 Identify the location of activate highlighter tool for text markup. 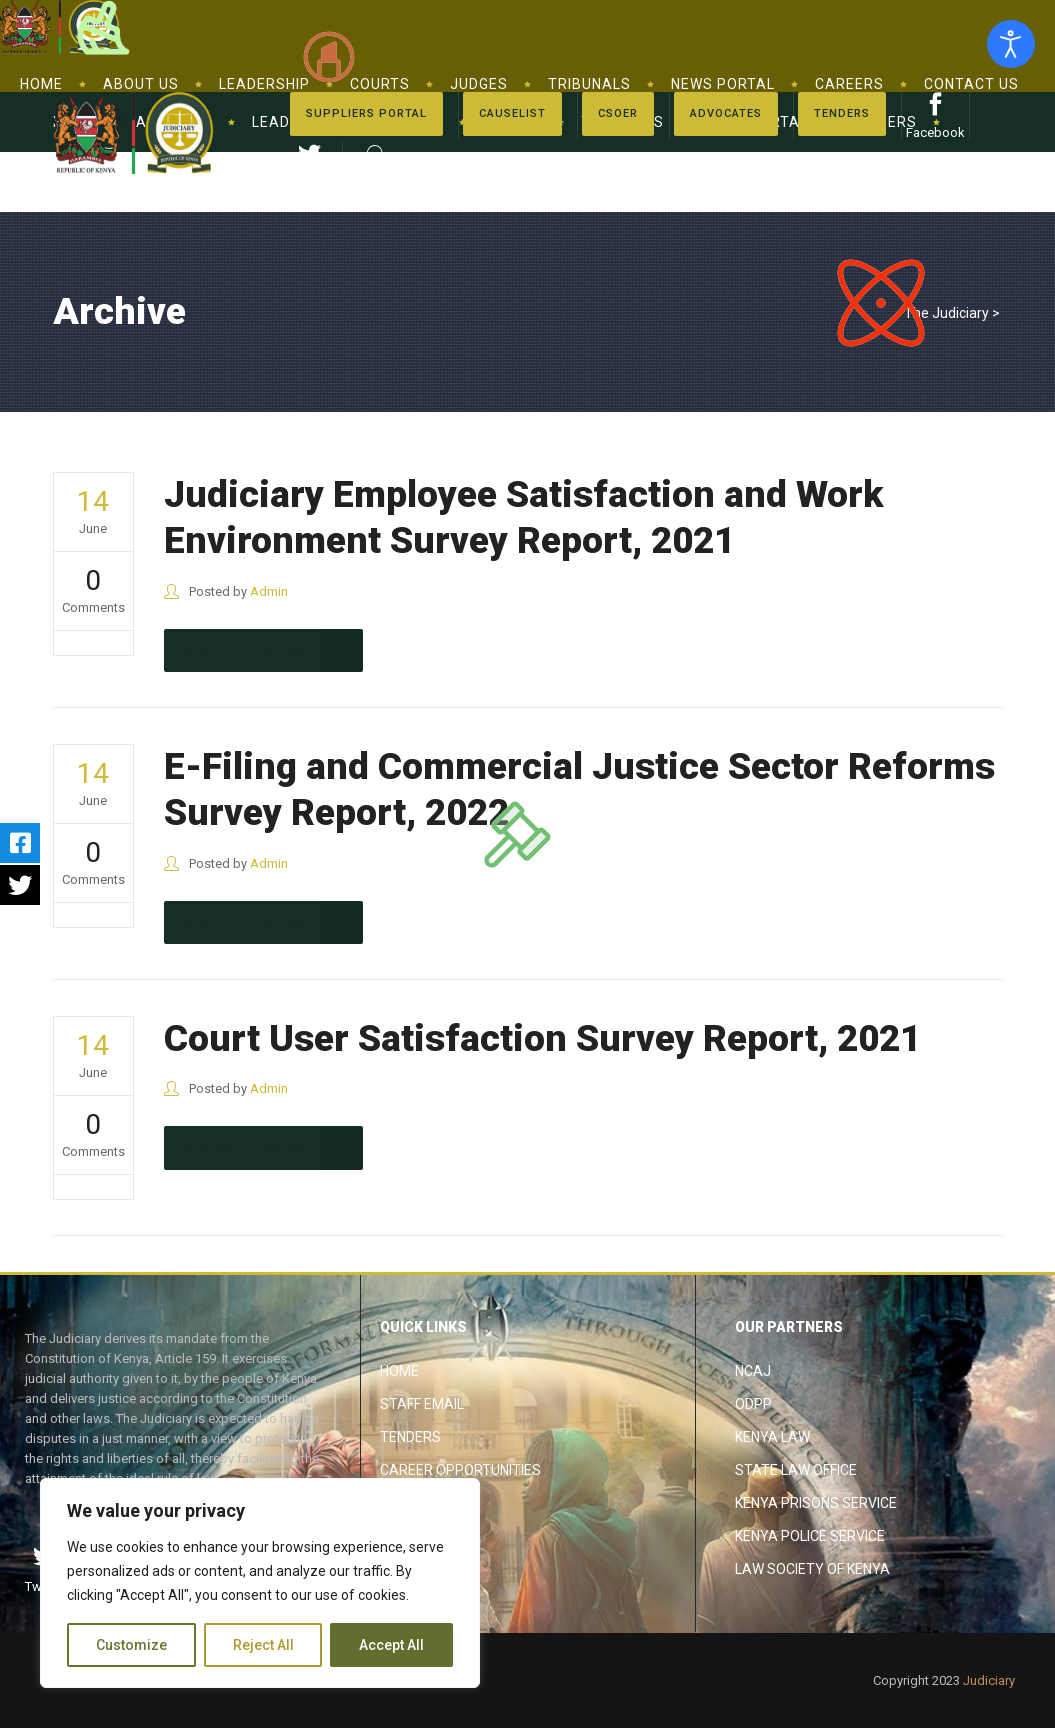
(329, 57).